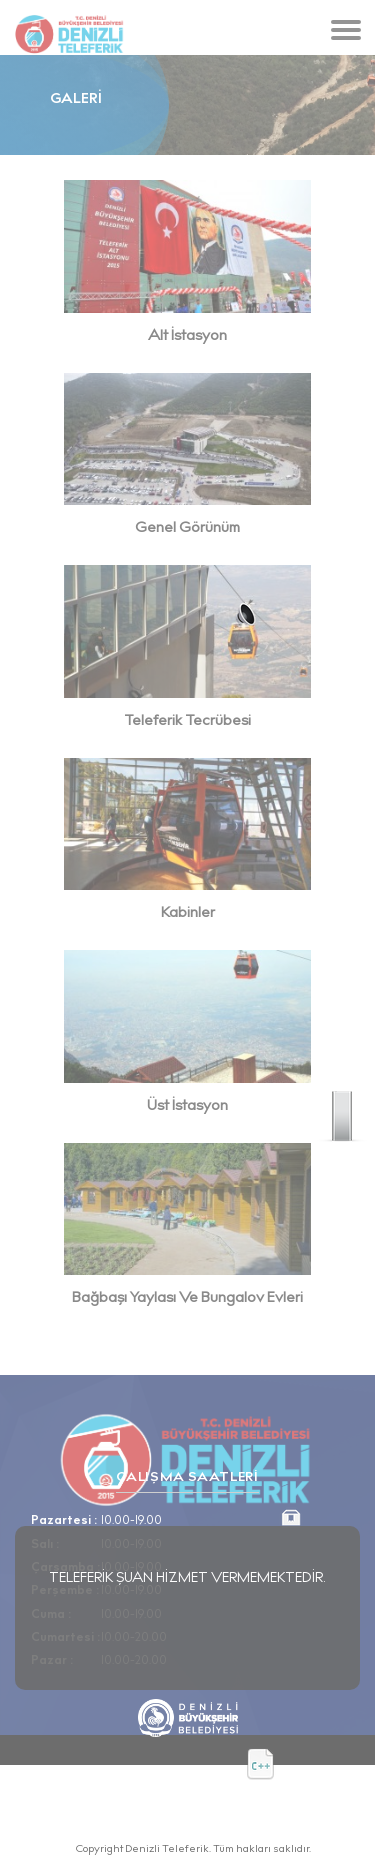 The height and width of the screenshot is (1868, 375). What do you see at coordinates (342, 1117) in the screenshot?
I see `iPod nano device connected` at bounding box center [342, 1117].